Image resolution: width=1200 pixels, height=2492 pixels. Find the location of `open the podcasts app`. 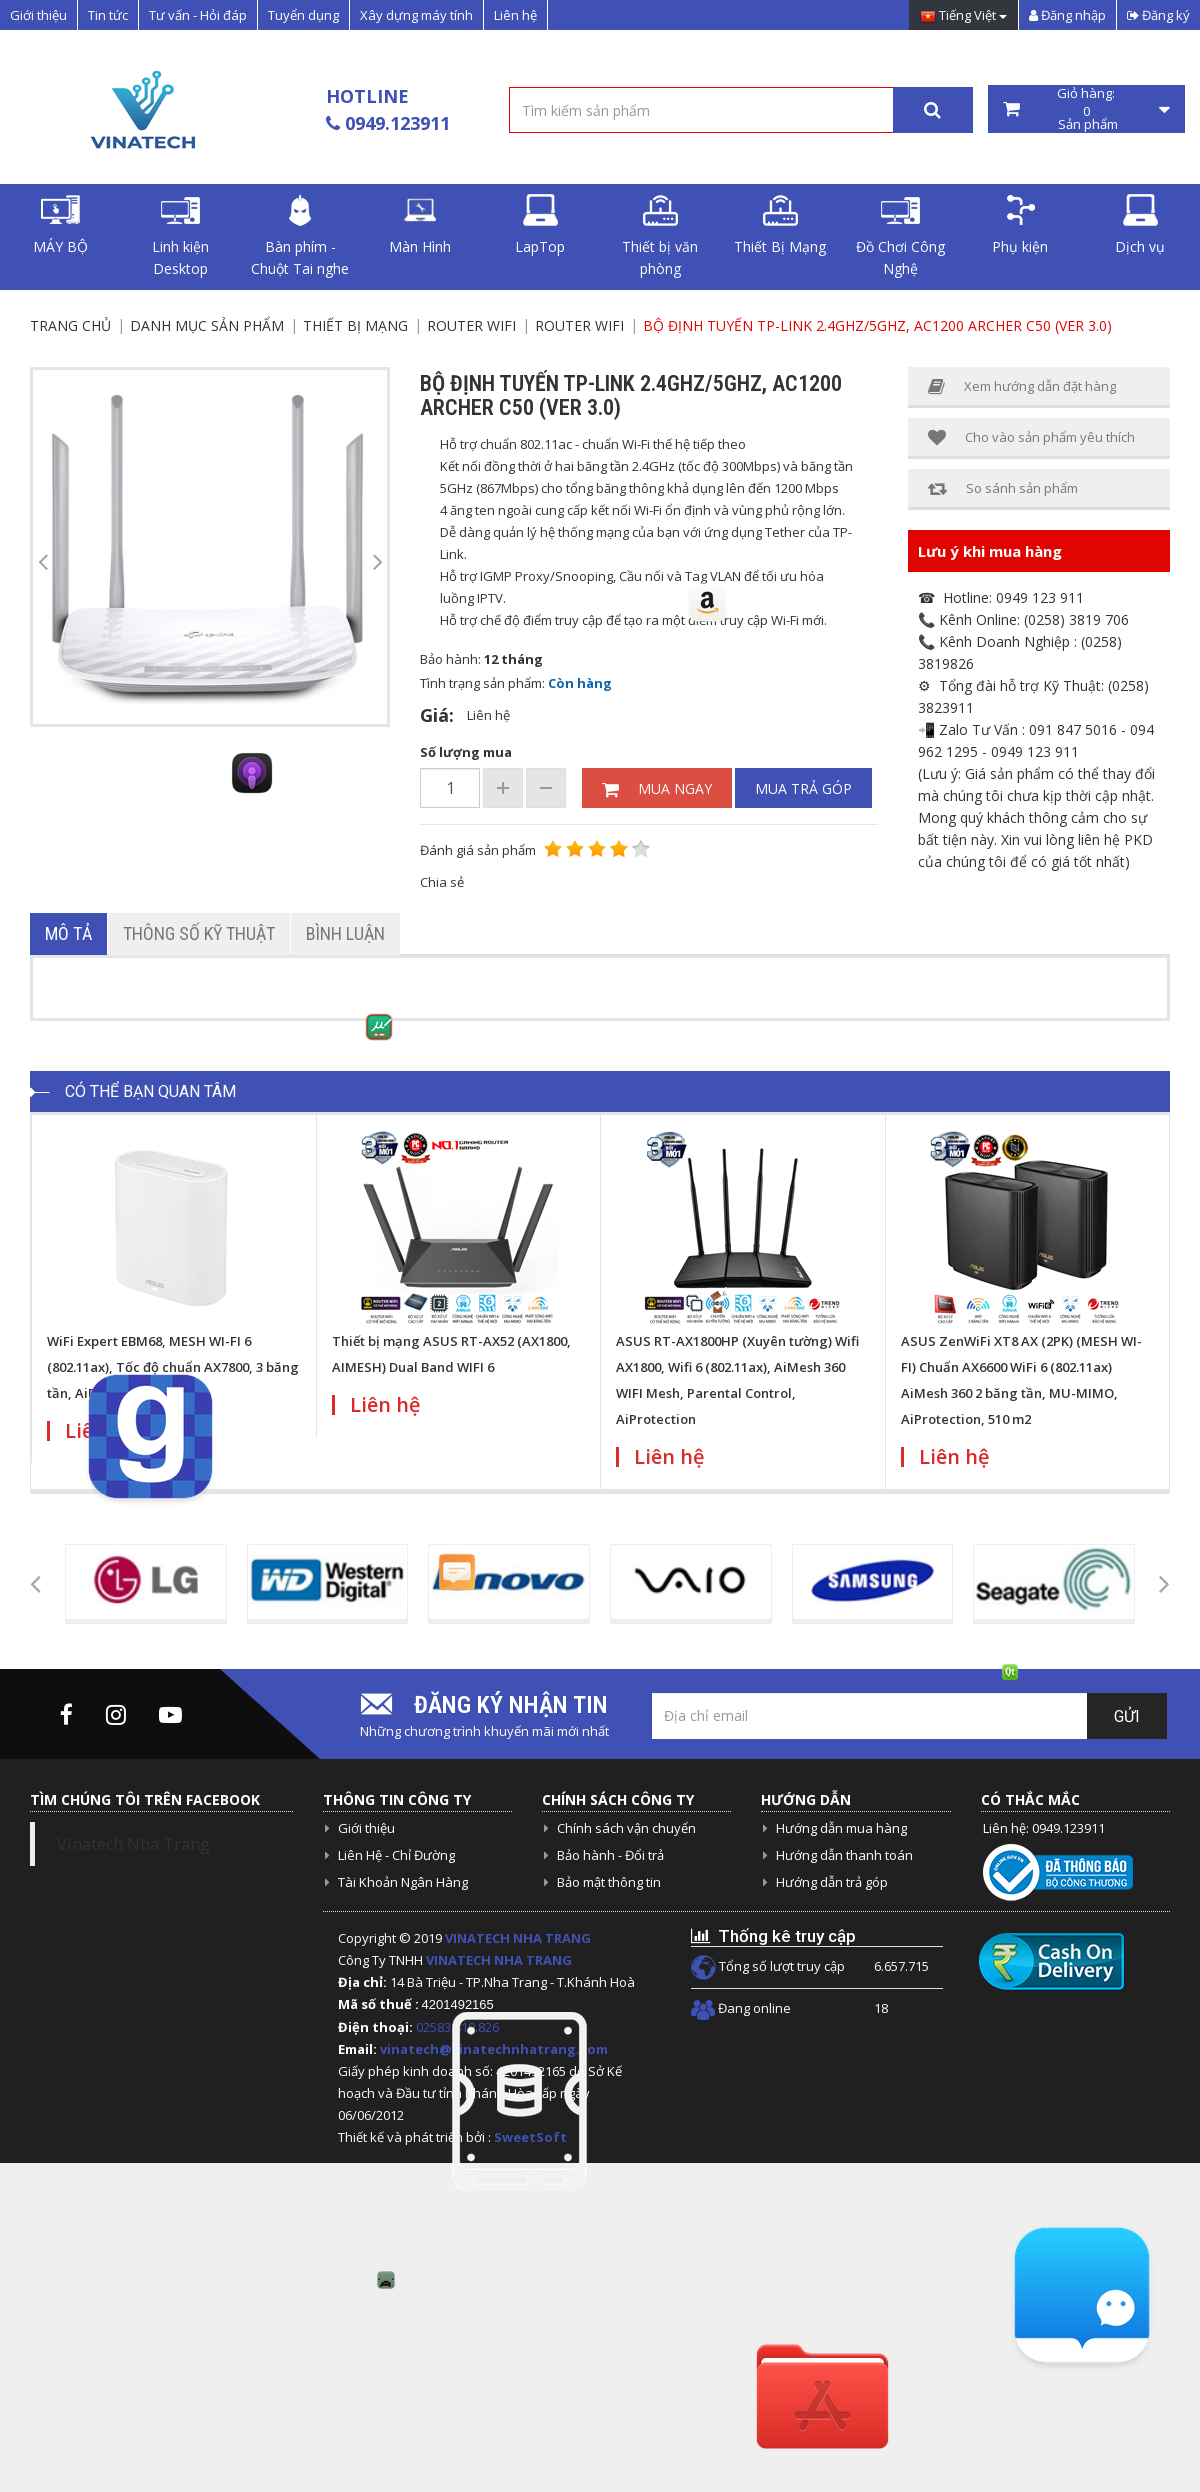

open the podcasts app is located at coordinates (252, 773).